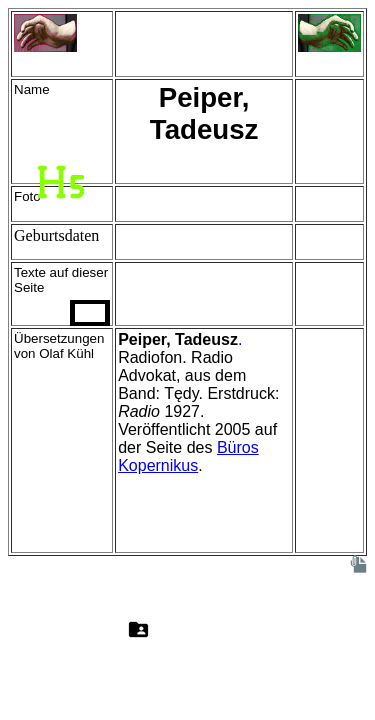  I want to click on format text as heading level 5, so click(61, 182).